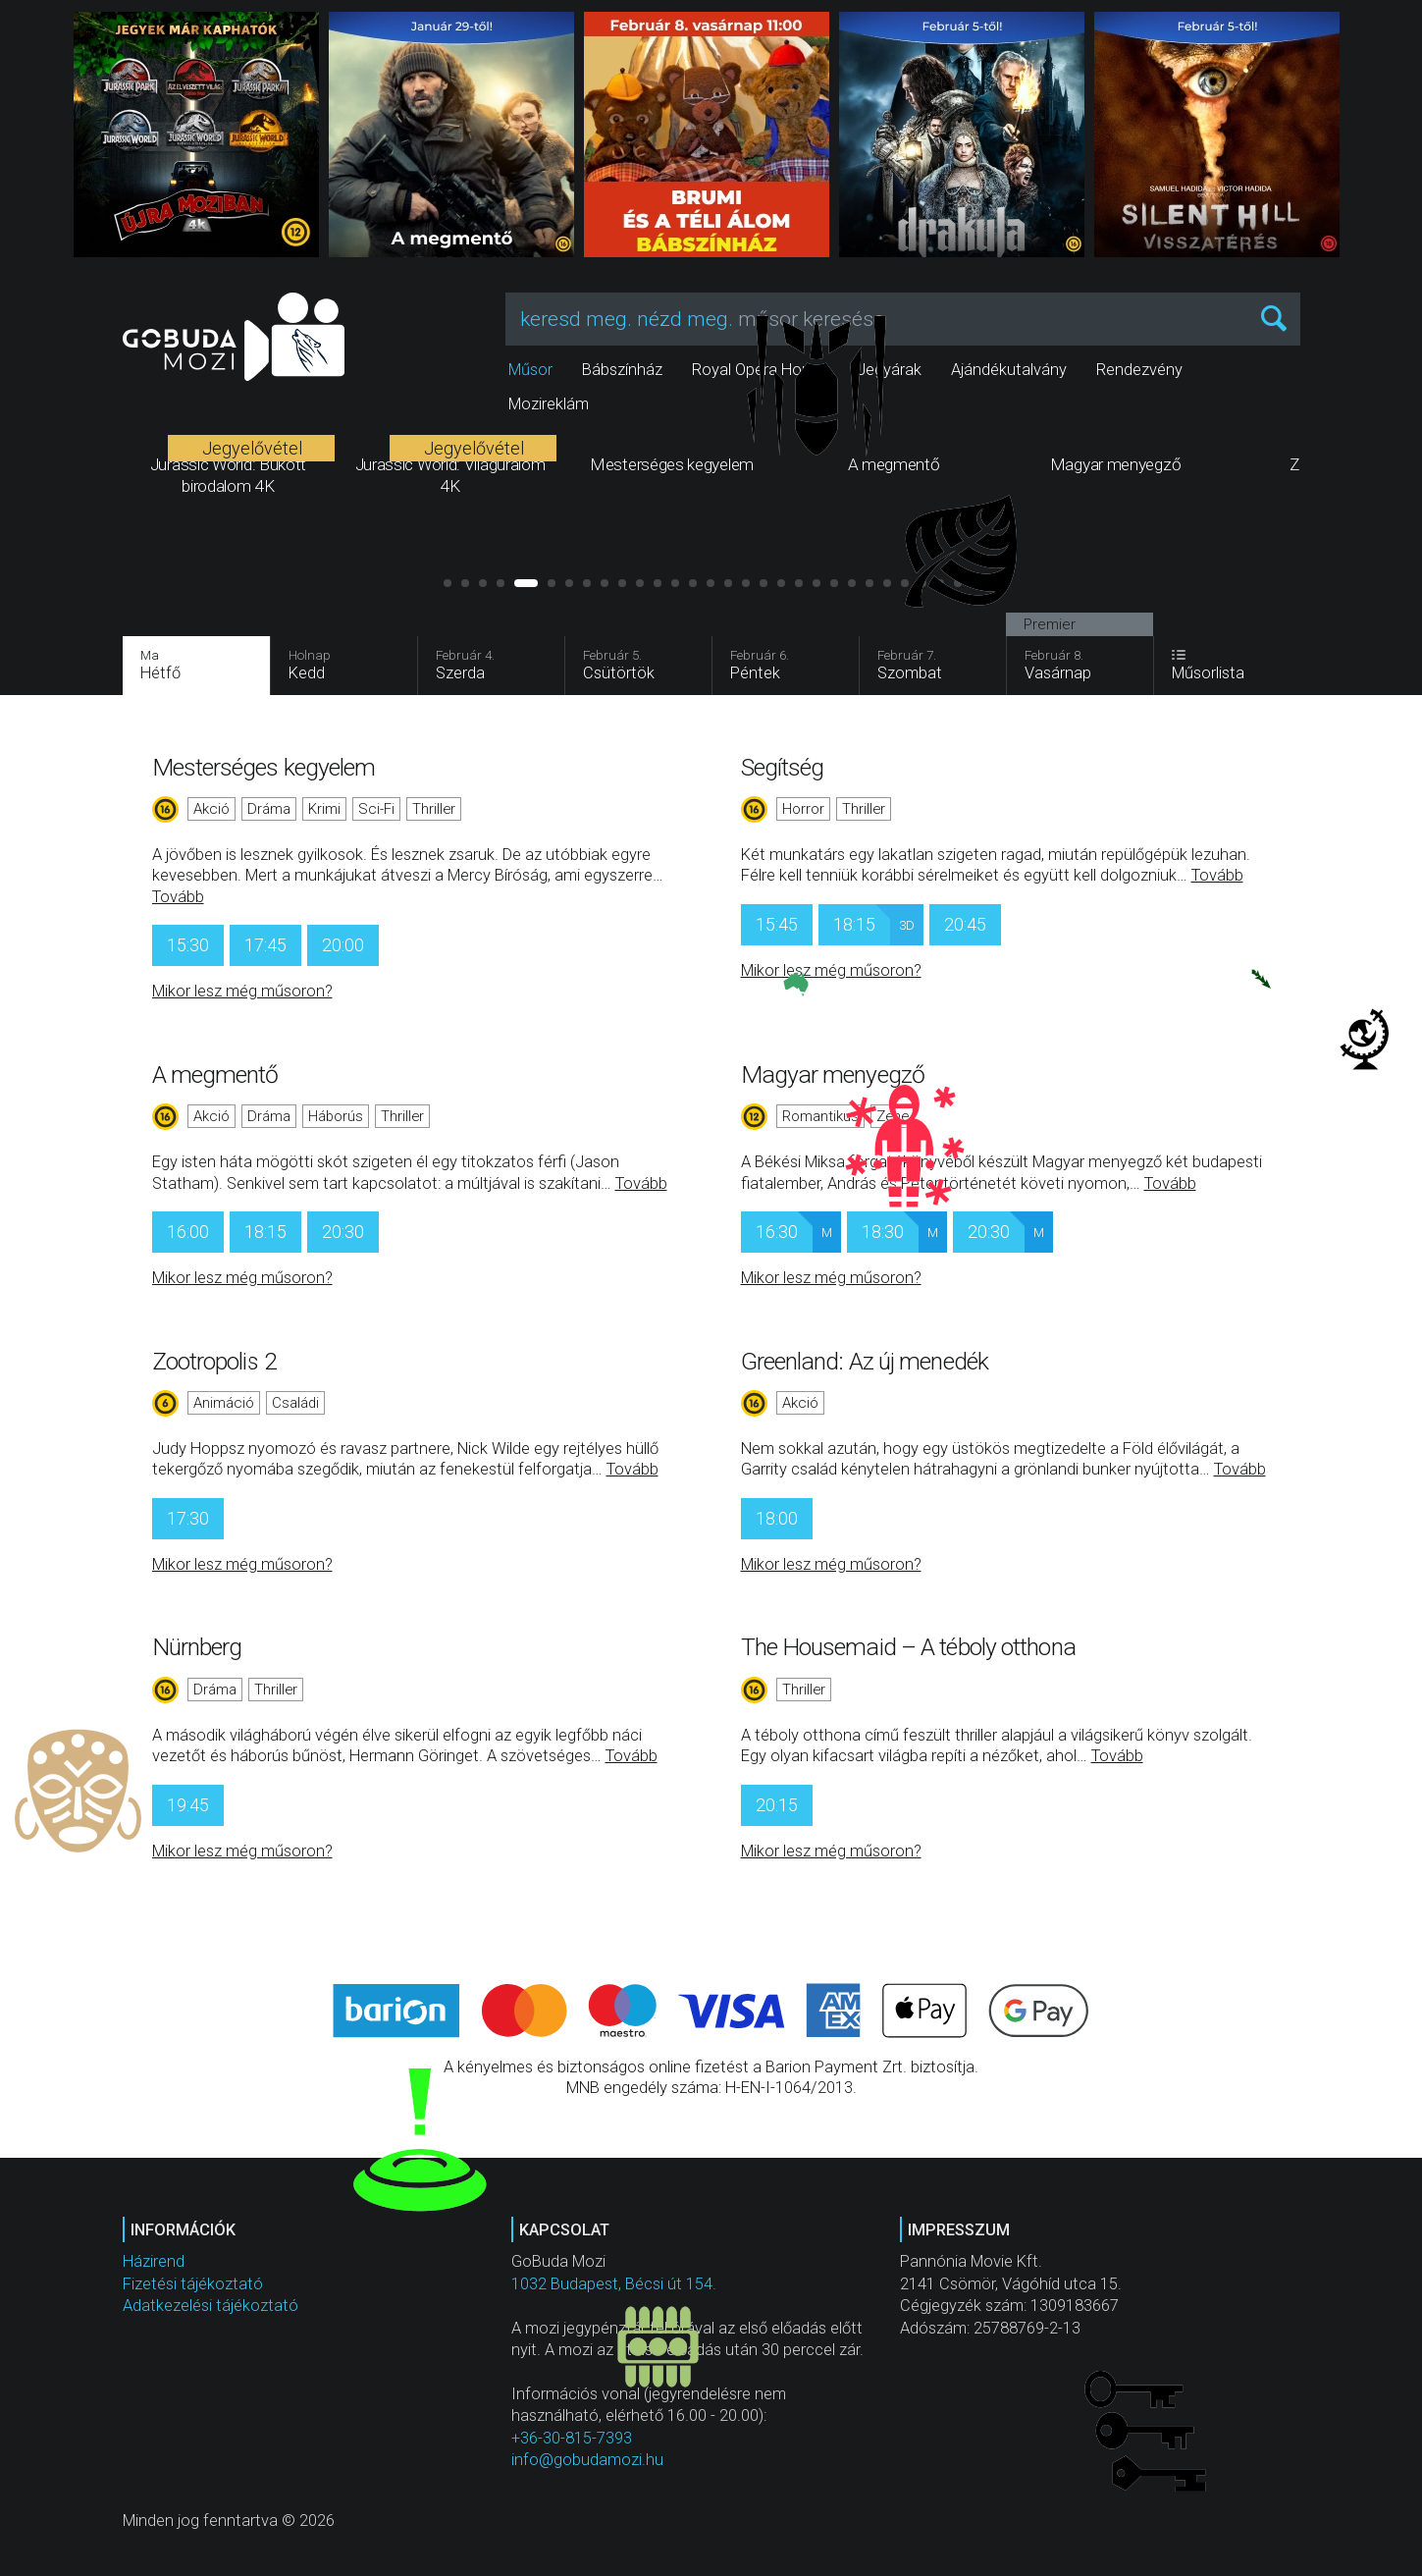 Image resolution: width=1422 pixels, height=2576 pixels. Describe the element at coordinates (796, 984) in the screenshot. I see `select australia as your region` at that location.